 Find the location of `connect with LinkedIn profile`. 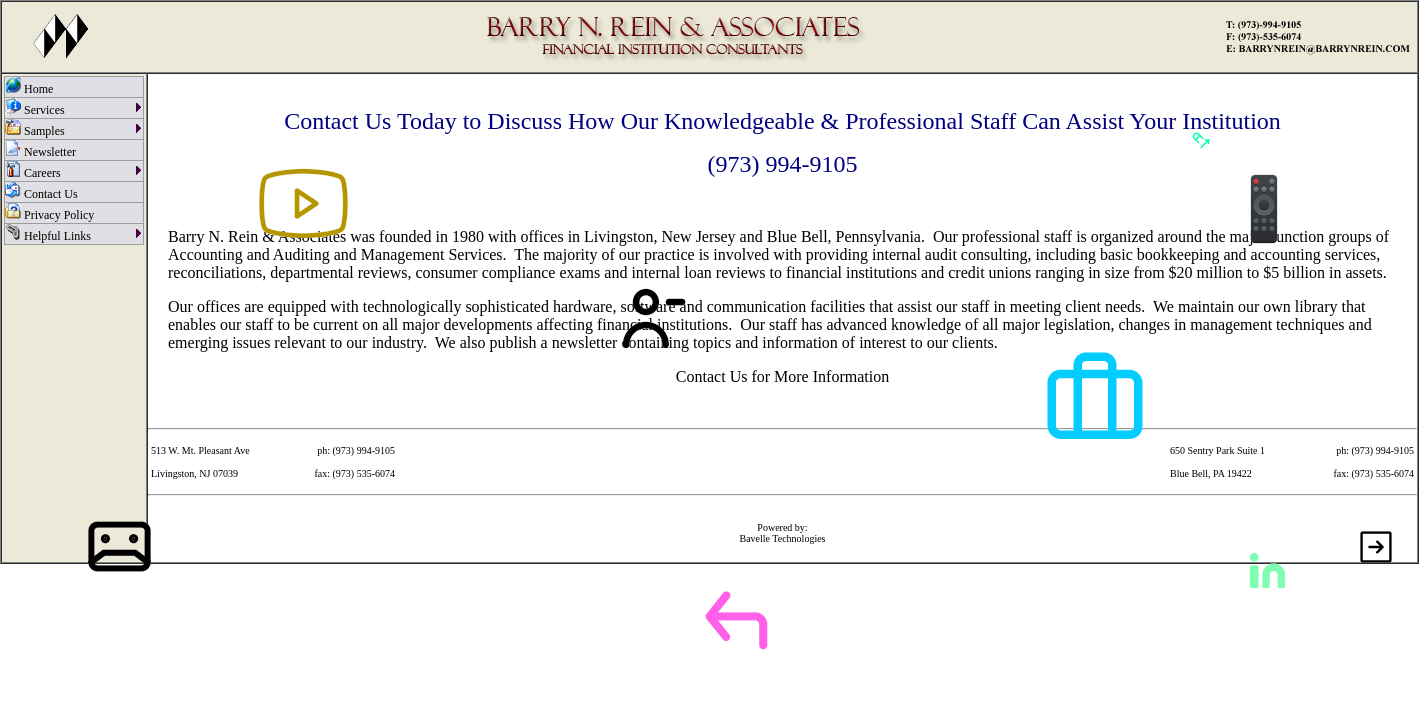

connect with LinkedIn profile is located at coordinates (1267, 570).